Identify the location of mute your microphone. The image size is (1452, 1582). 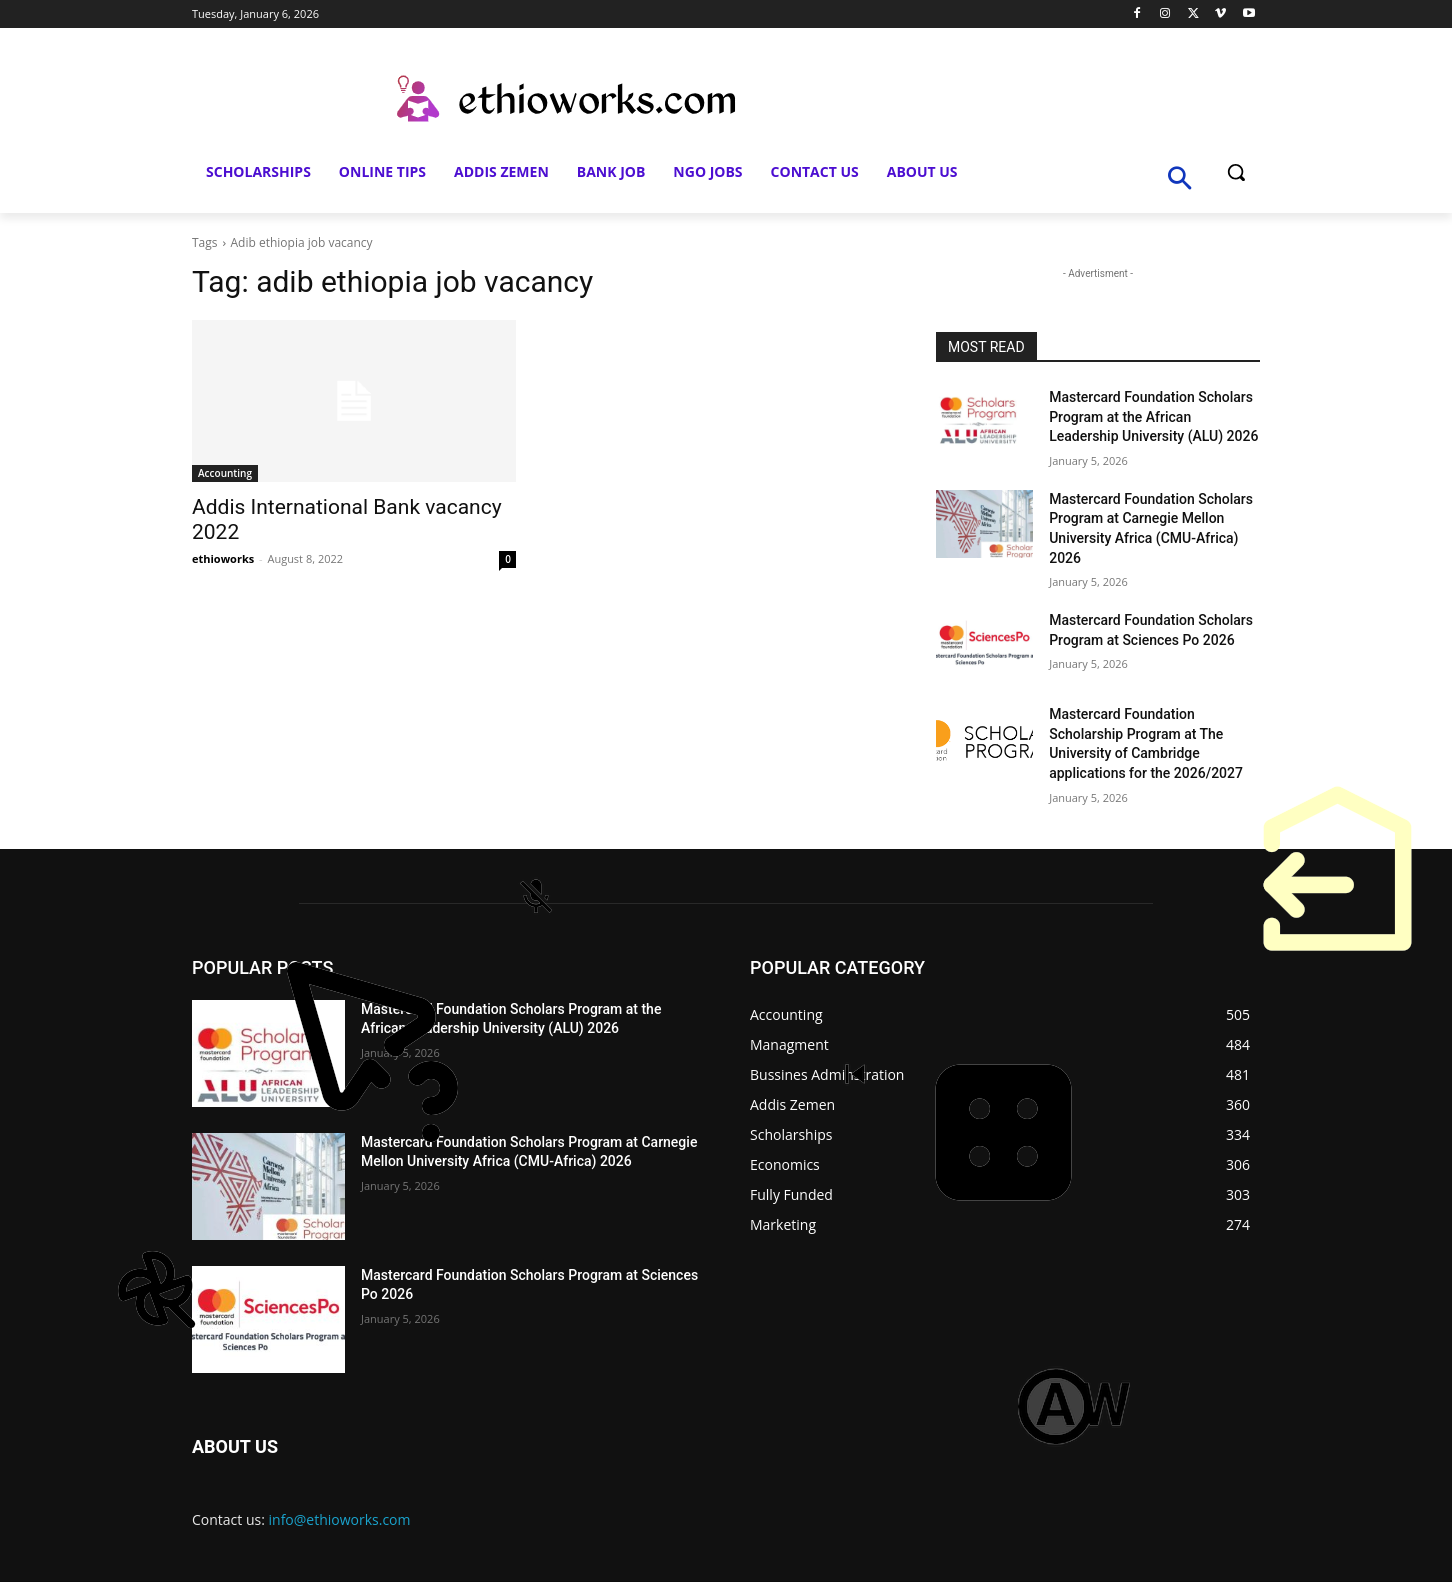
(536, 897).